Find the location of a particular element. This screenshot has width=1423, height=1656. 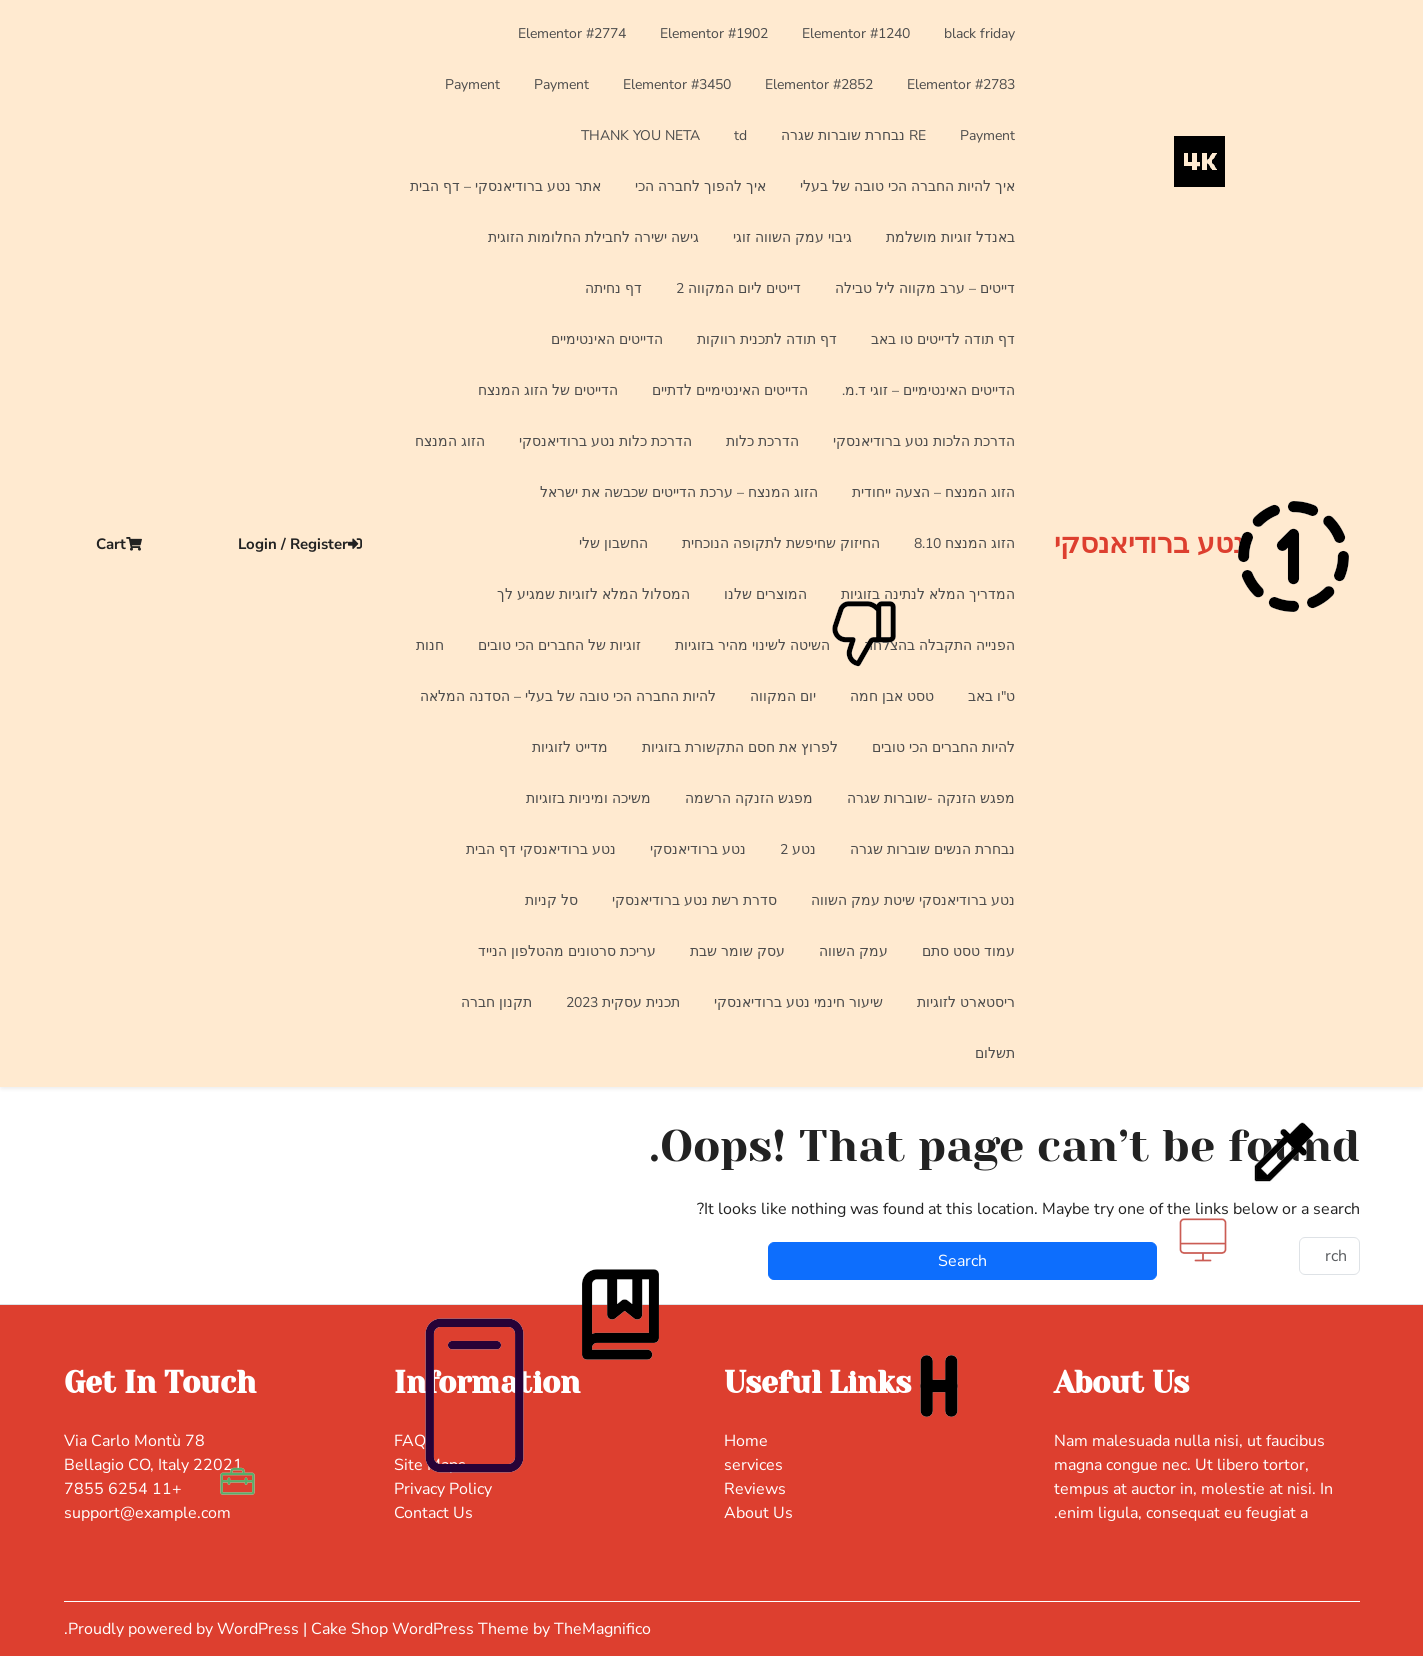

switch to desktop view is located at coordinates (1203, 1238).